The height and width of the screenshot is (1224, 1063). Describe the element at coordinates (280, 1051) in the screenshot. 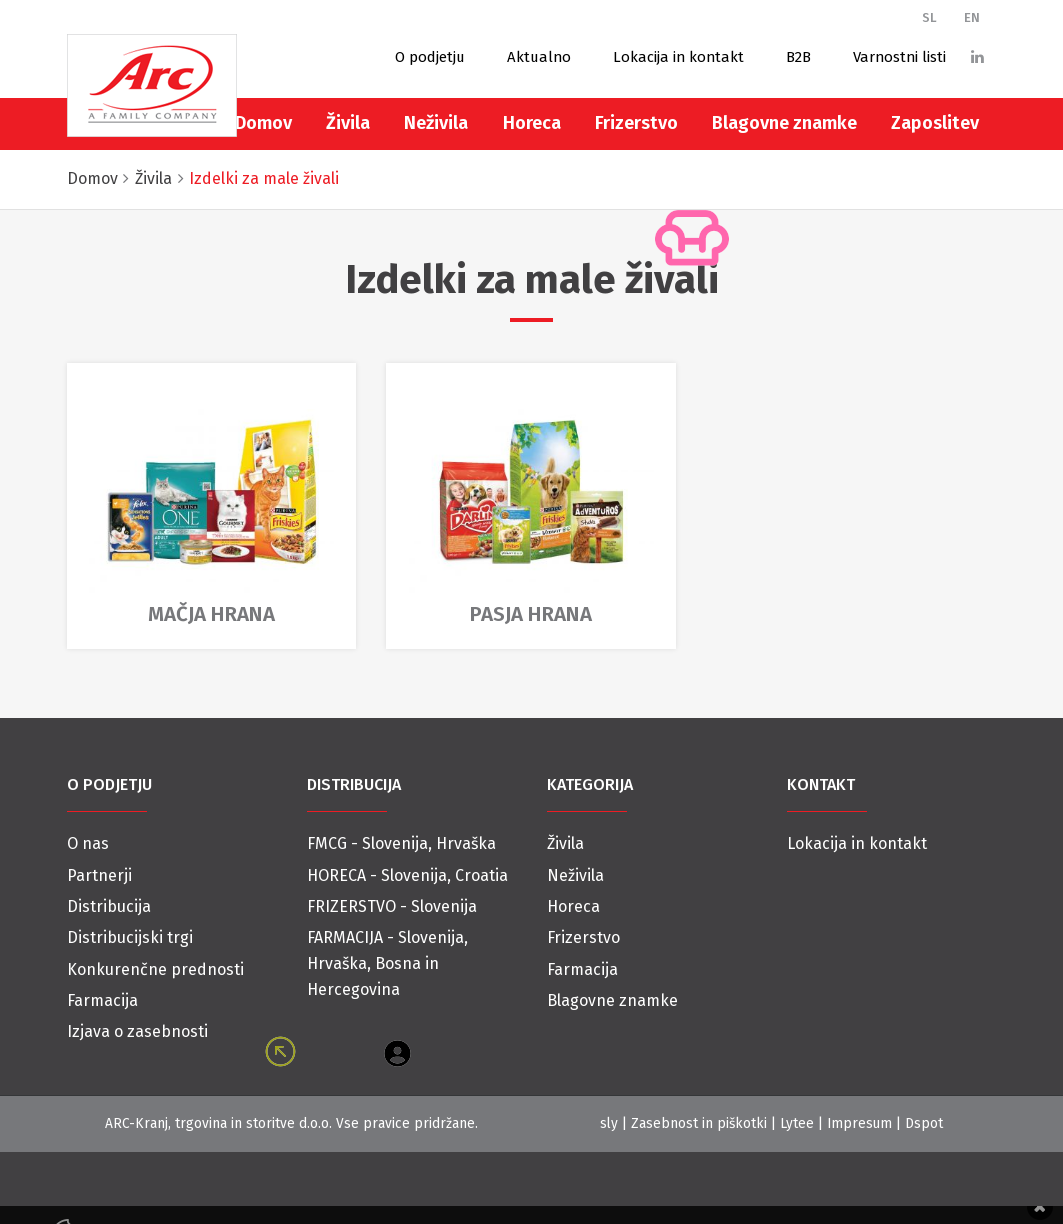

I see `navigate back to previous screen` at that location.